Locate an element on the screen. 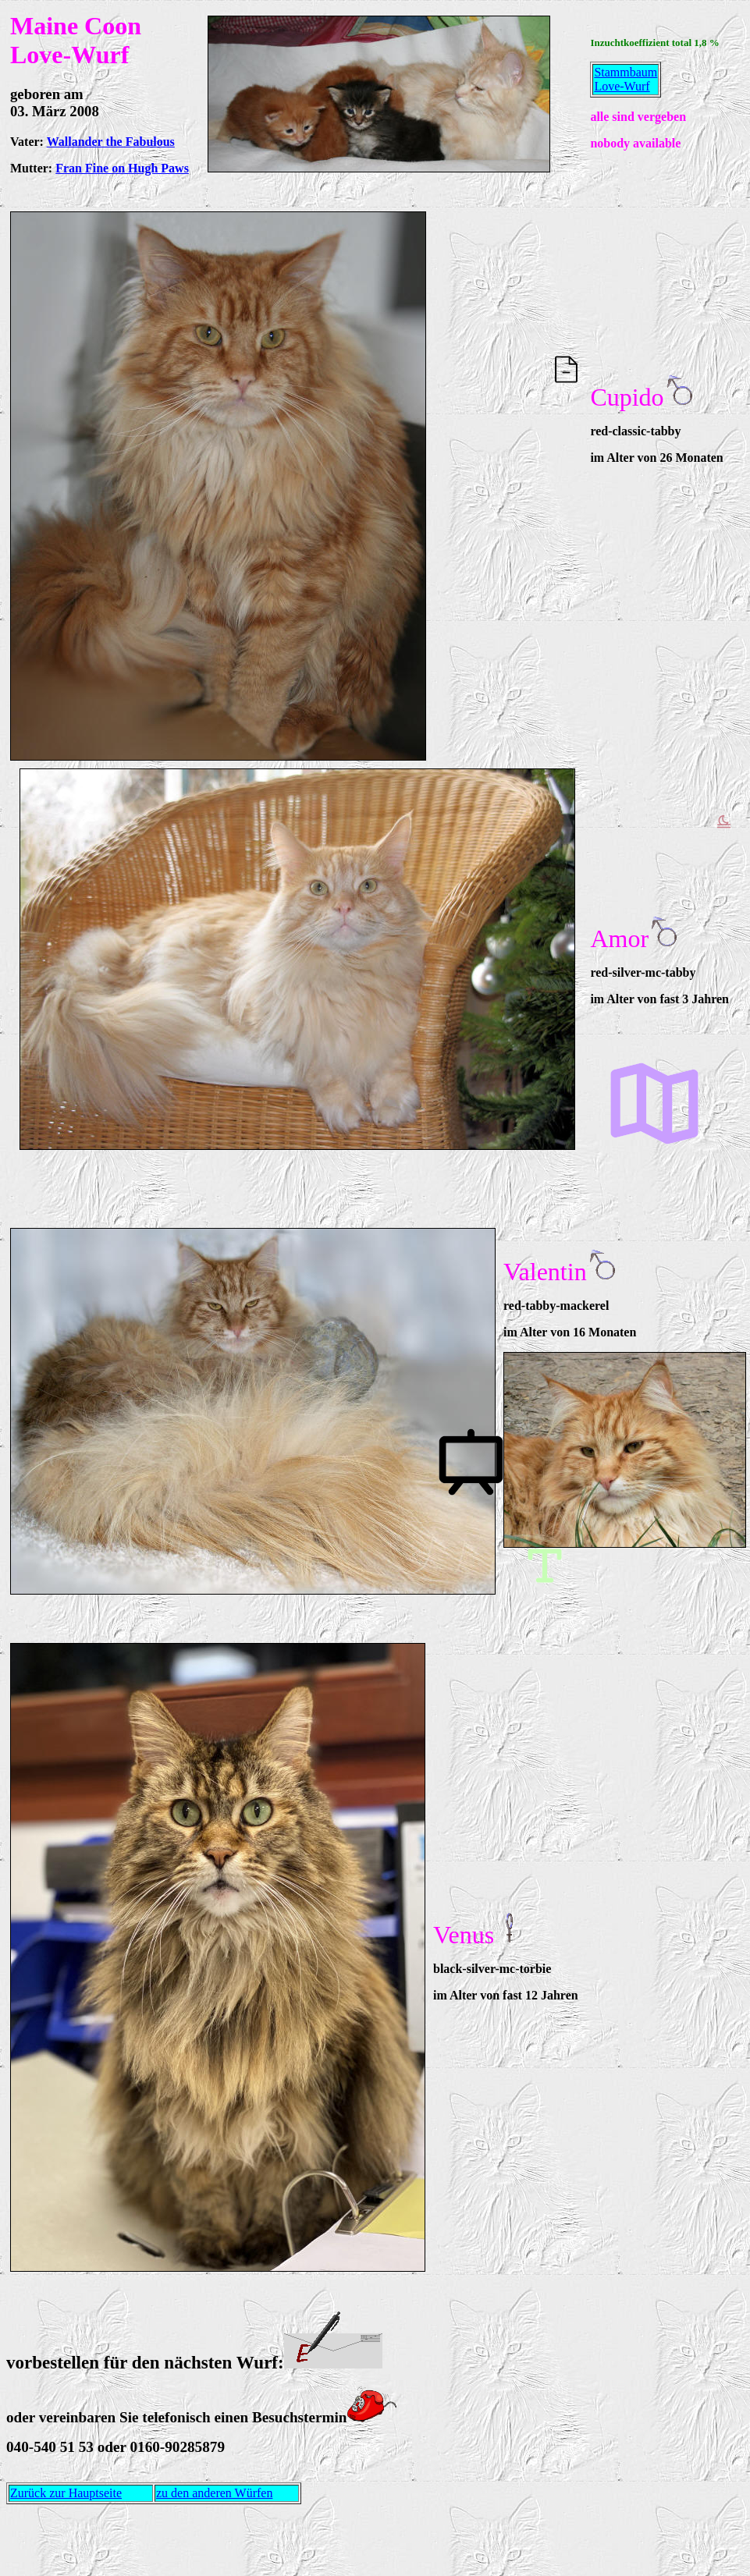 This screenshot has width=750, height=2576. start or view a presentation is located at coordinates (471, 1463).